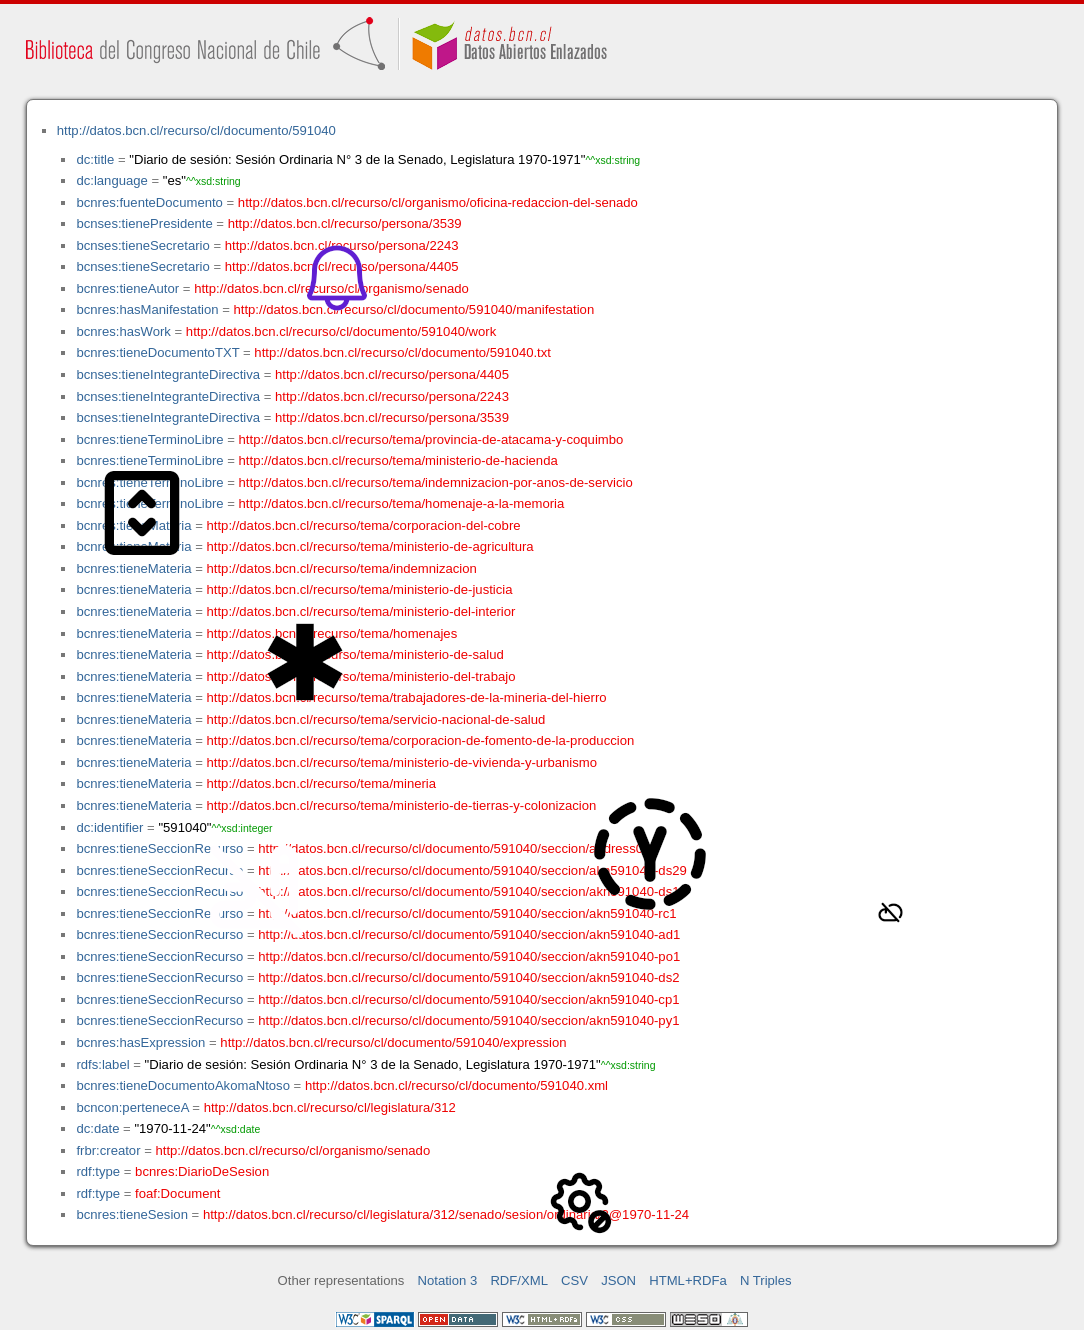  What do you see at coordinates (142, 513) in the screenshot?
I see `access elevator controls or floor selection` at bounding box center [142, 513].